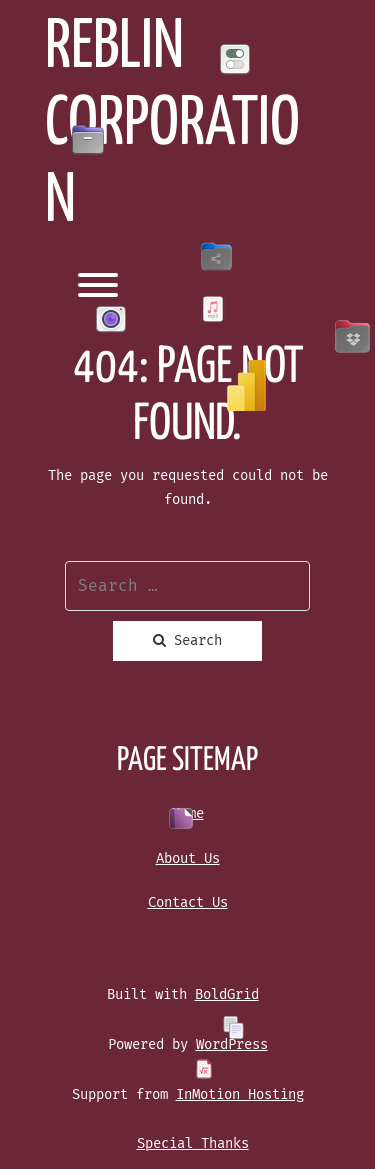 Image resolution: width=375 pixels, height=1169 pixels. Describe the element at coordinates (111, 319) in the screenshot. I see `open the cheese webcam application` at that location.